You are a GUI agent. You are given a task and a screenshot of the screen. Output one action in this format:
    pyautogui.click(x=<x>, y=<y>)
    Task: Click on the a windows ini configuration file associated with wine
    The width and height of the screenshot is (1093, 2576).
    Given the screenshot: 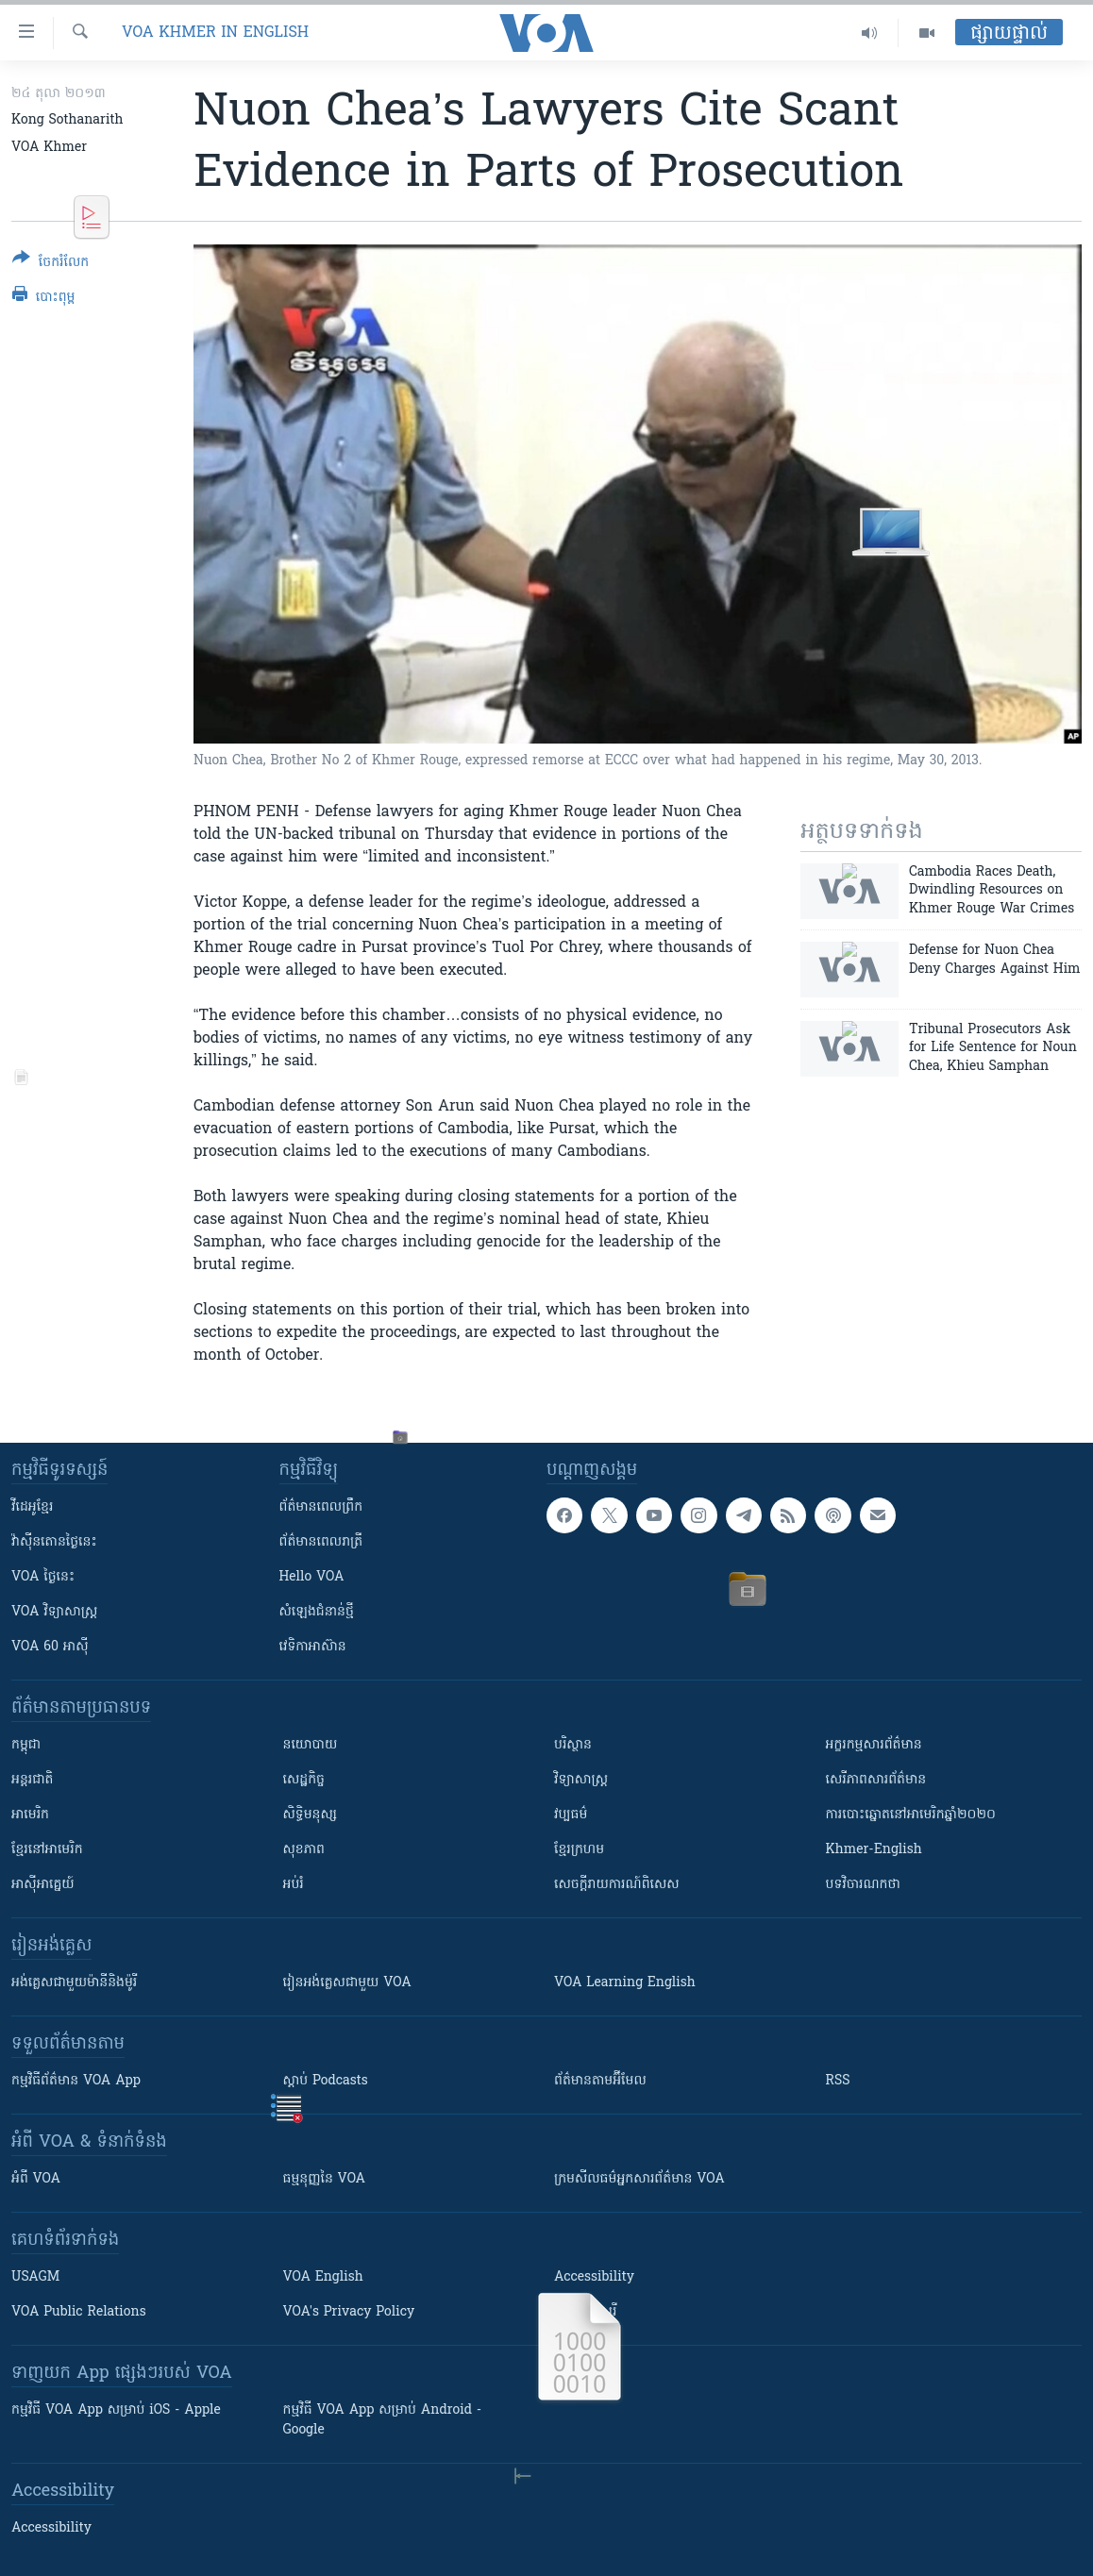 What is the action you would take?
    pyautogui.click(x=21, y=1077)
    